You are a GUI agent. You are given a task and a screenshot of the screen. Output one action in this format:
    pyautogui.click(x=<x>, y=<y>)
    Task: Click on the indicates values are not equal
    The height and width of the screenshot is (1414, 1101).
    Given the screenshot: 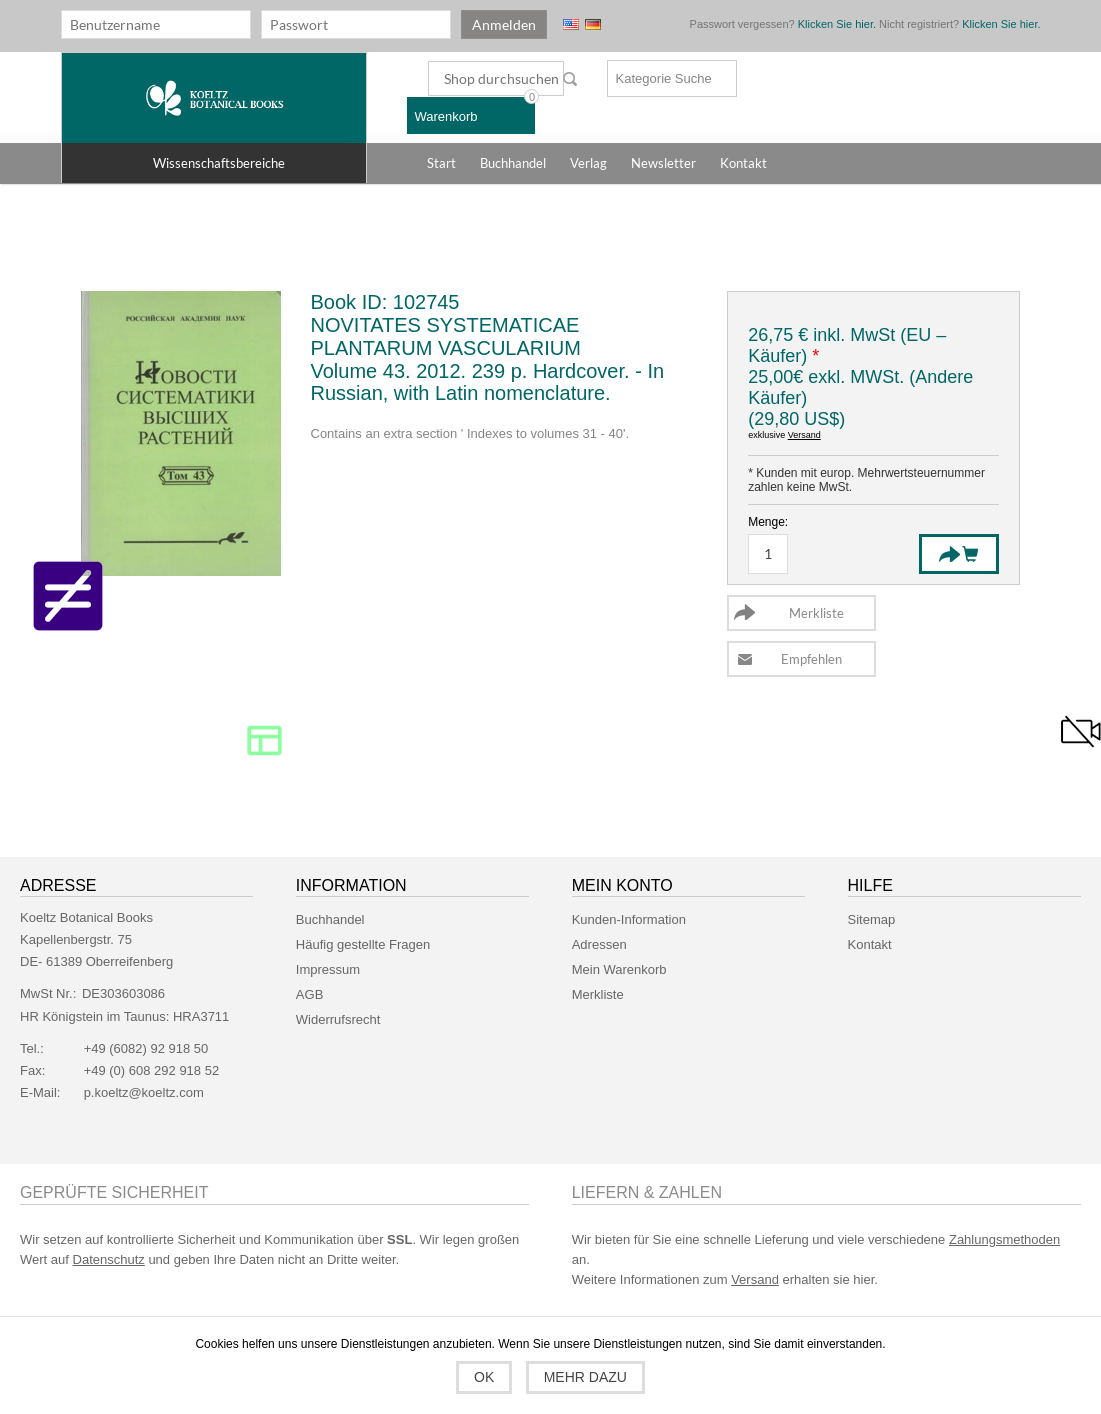 What is the action you would take?
    pyautogui.click(x=68, y=596)
    